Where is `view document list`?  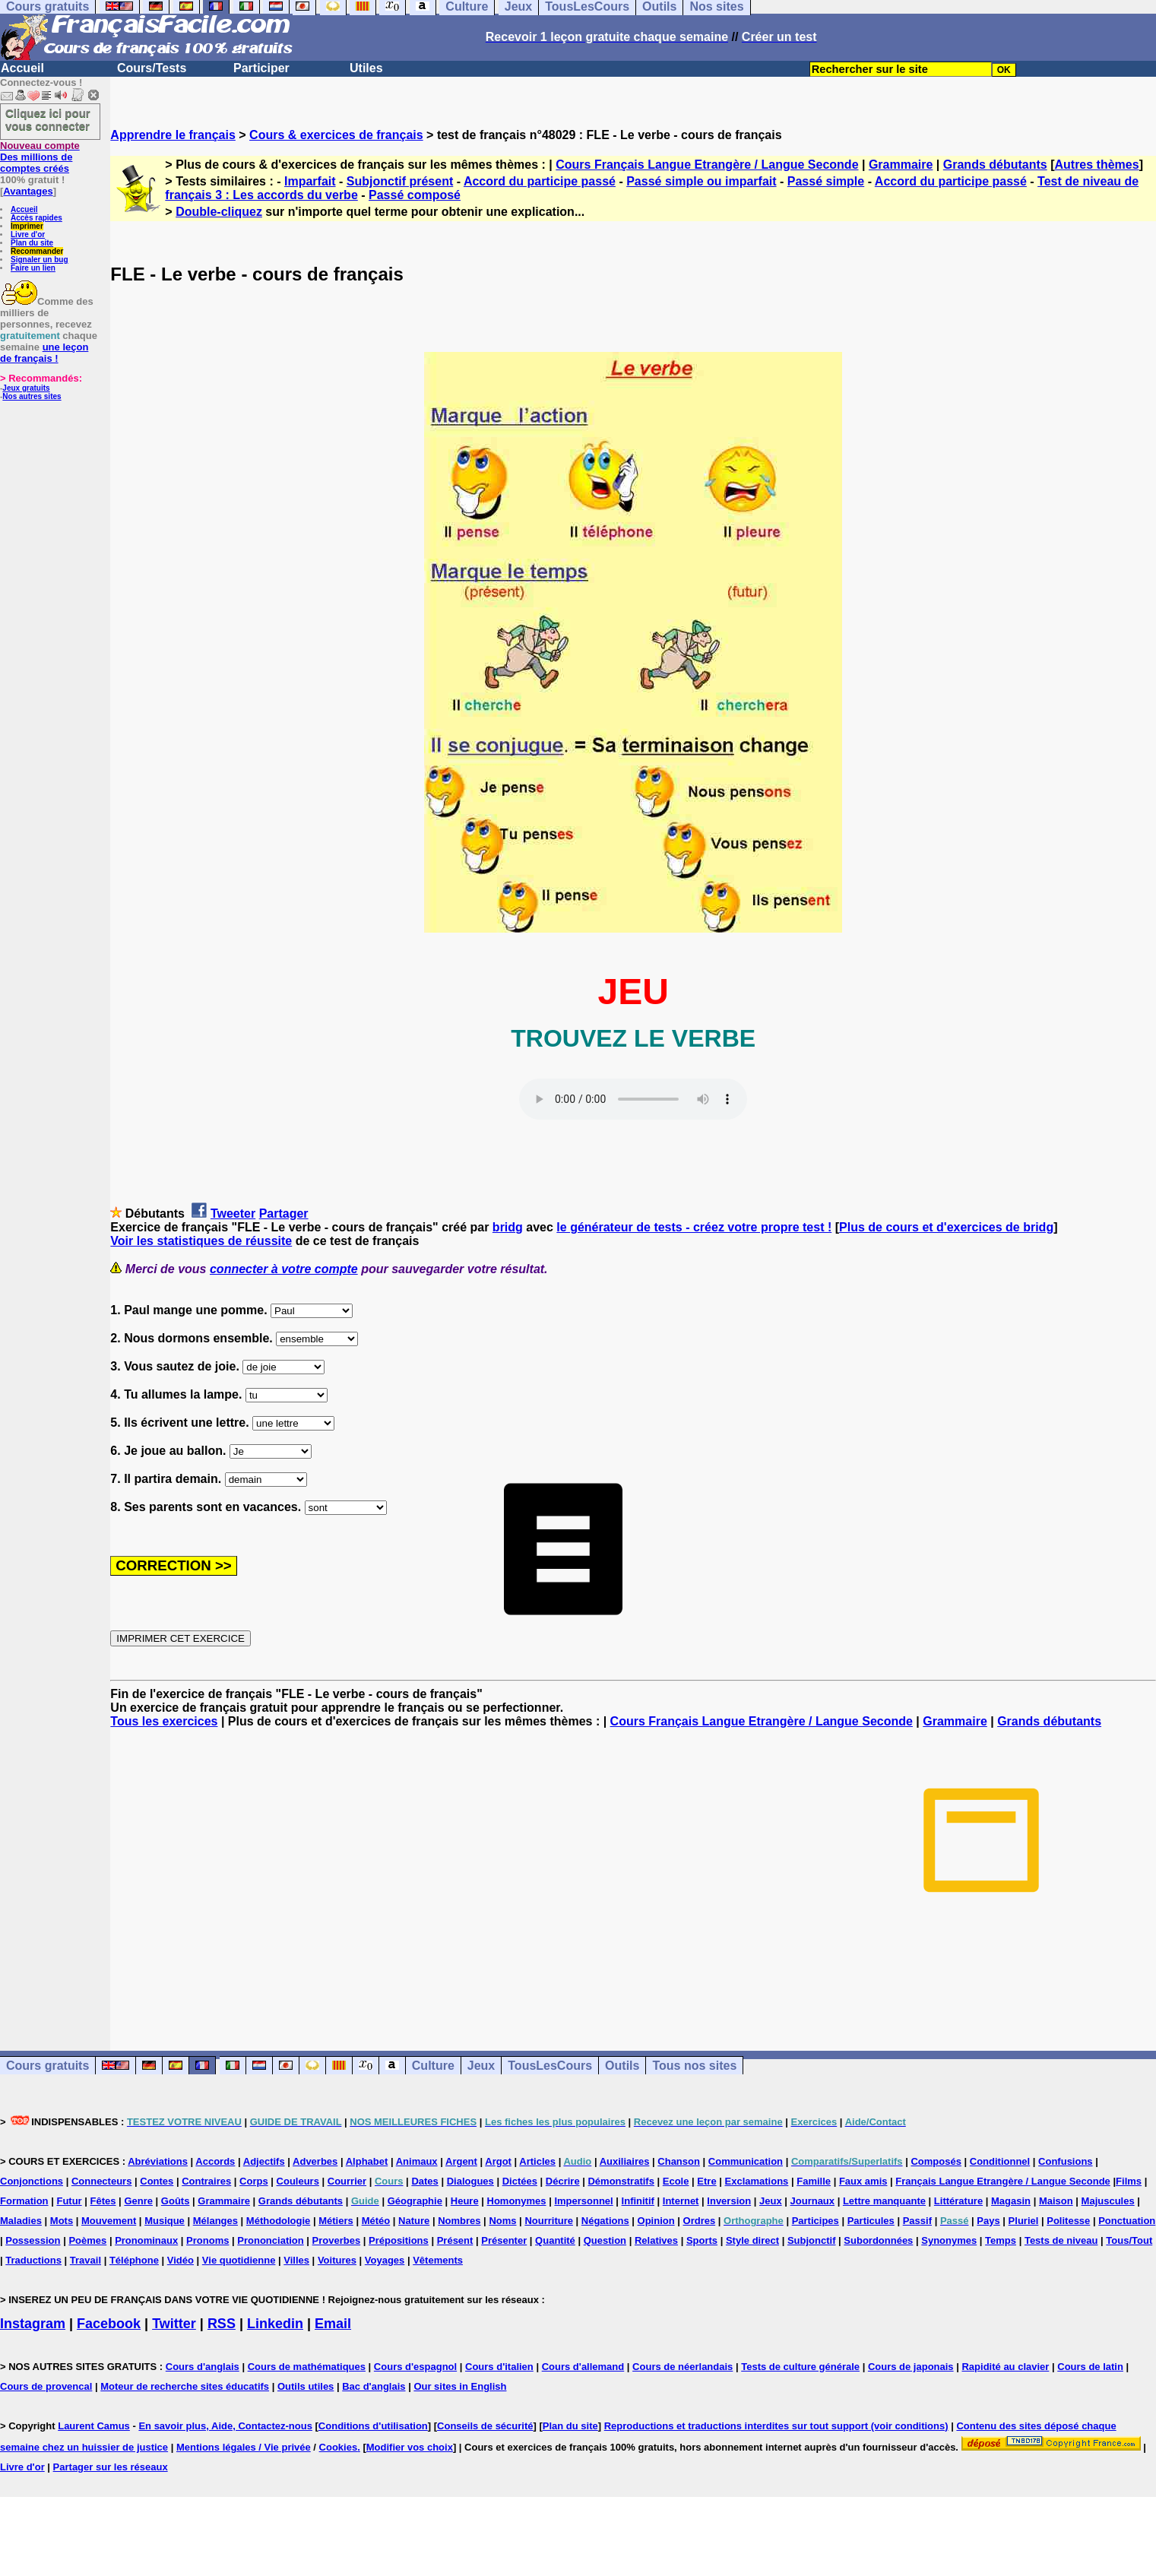
view document list is located at coordinates (563, 1549).